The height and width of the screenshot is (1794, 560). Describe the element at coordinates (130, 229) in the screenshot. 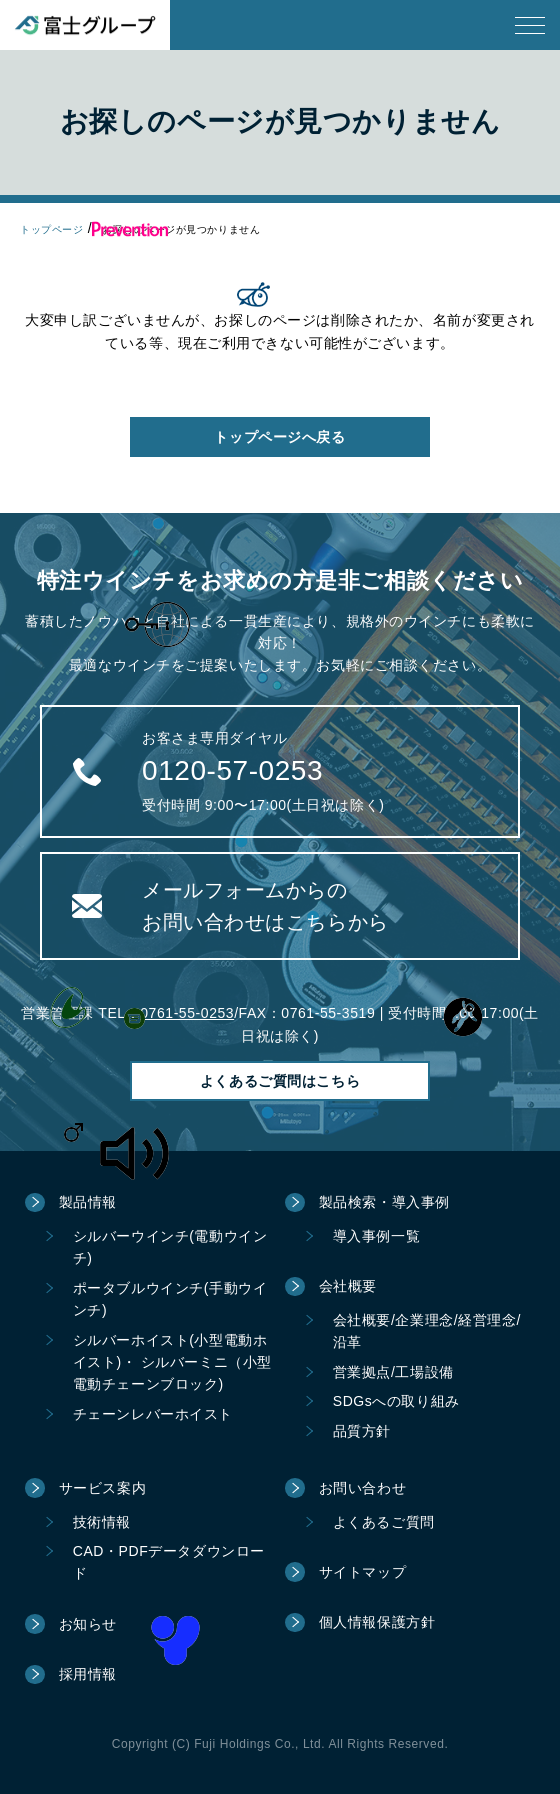

I see `prevention magazine brand logo` at that location.